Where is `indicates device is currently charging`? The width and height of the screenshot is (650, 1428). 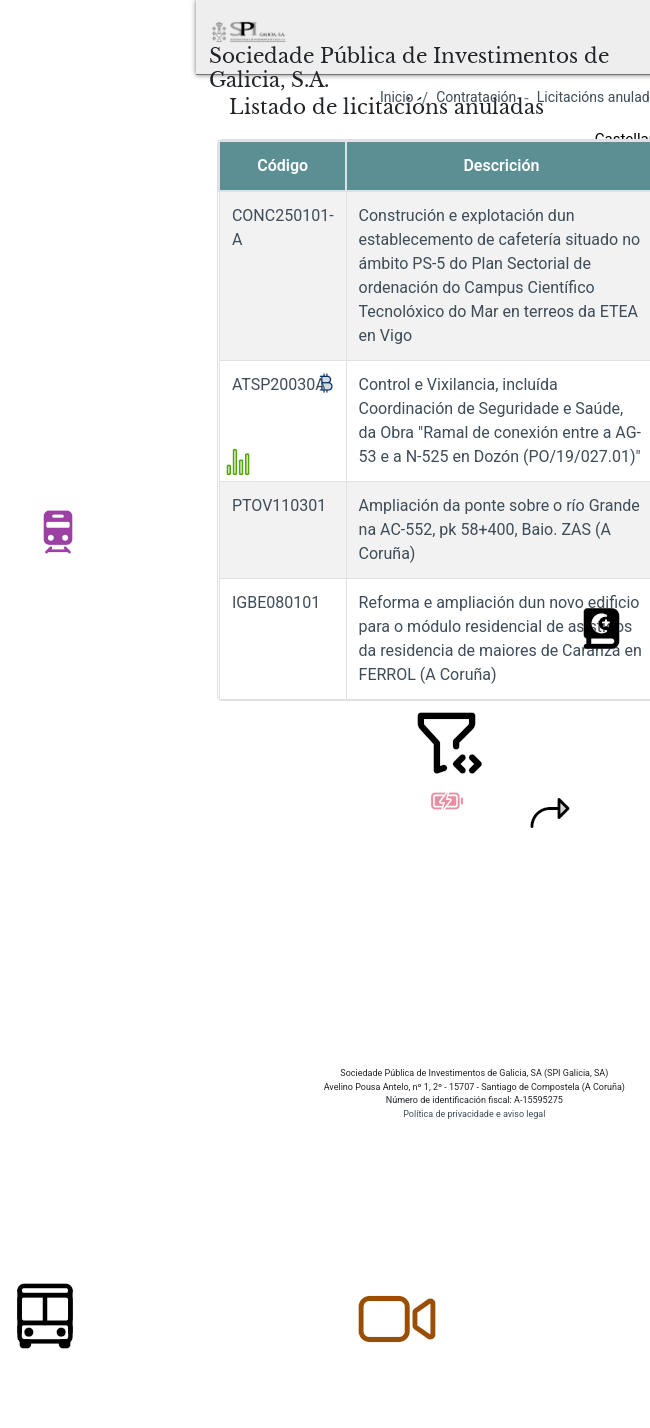
indicates device is currently charging is located at coordinates (447, 801).